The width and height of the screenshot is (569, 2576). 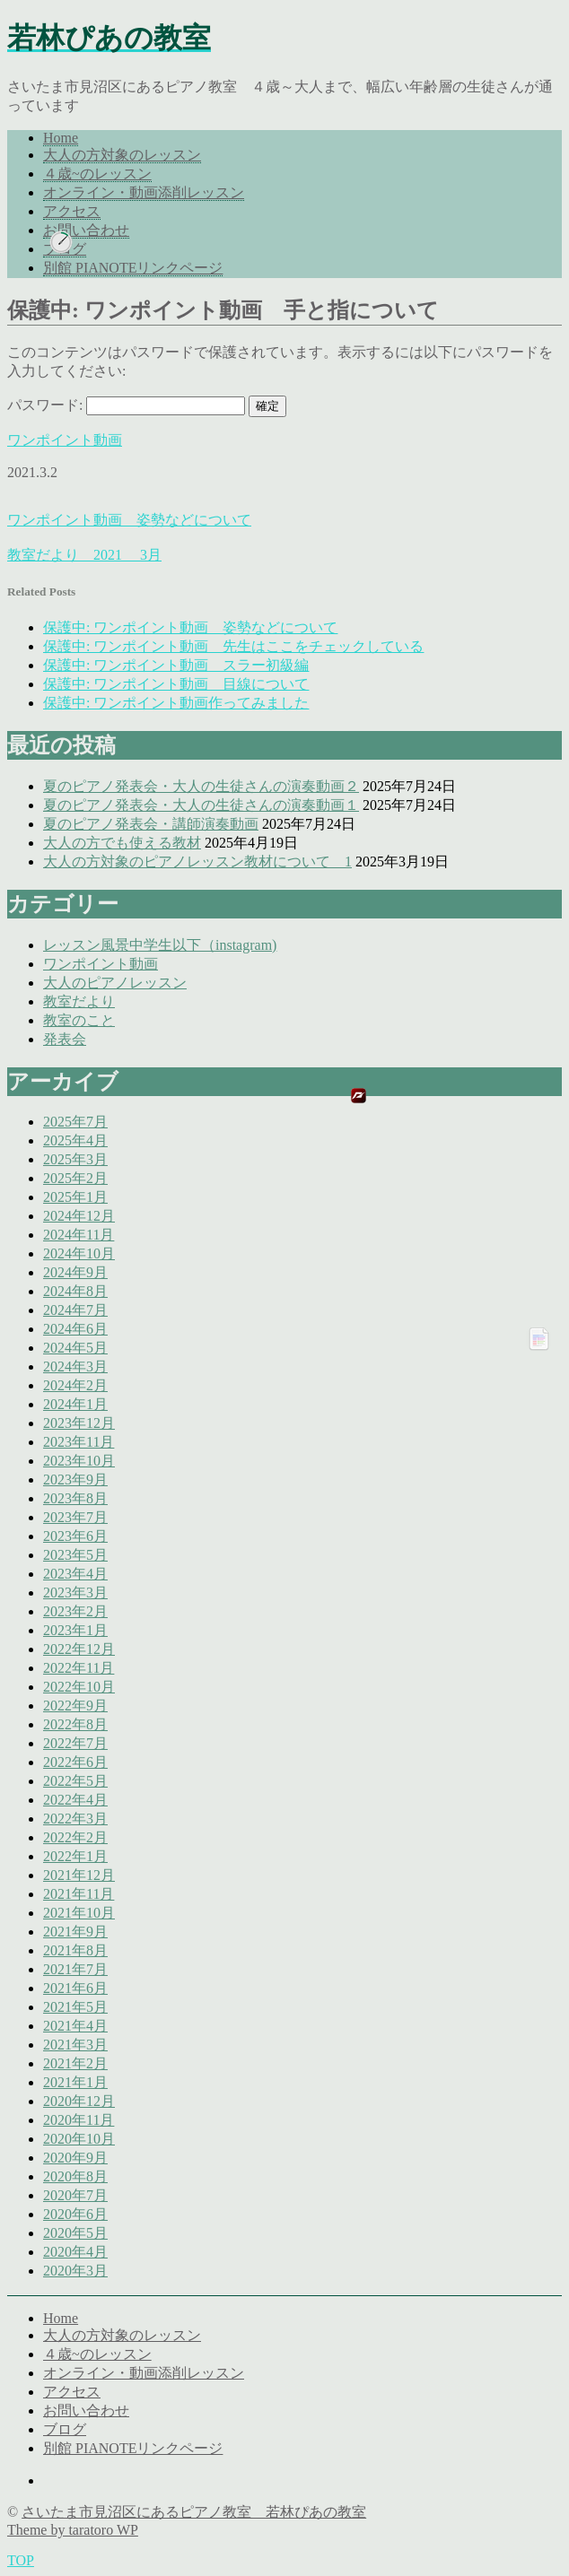 I want to click on open a script or code file, so click(x=538, y=1338).